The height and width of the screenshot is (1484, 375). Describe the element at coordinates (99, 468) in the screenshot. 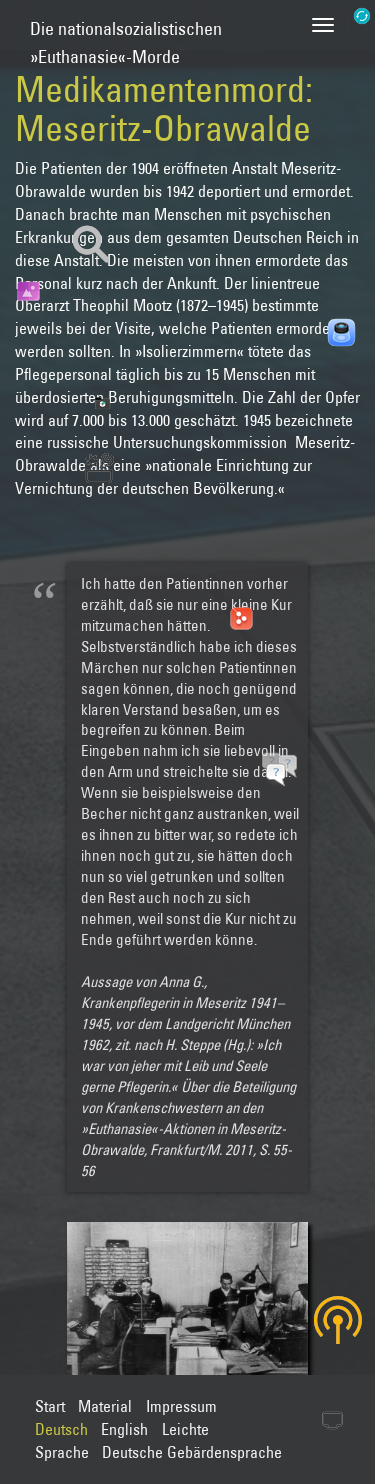

I see `access additional system preferences` at that location.